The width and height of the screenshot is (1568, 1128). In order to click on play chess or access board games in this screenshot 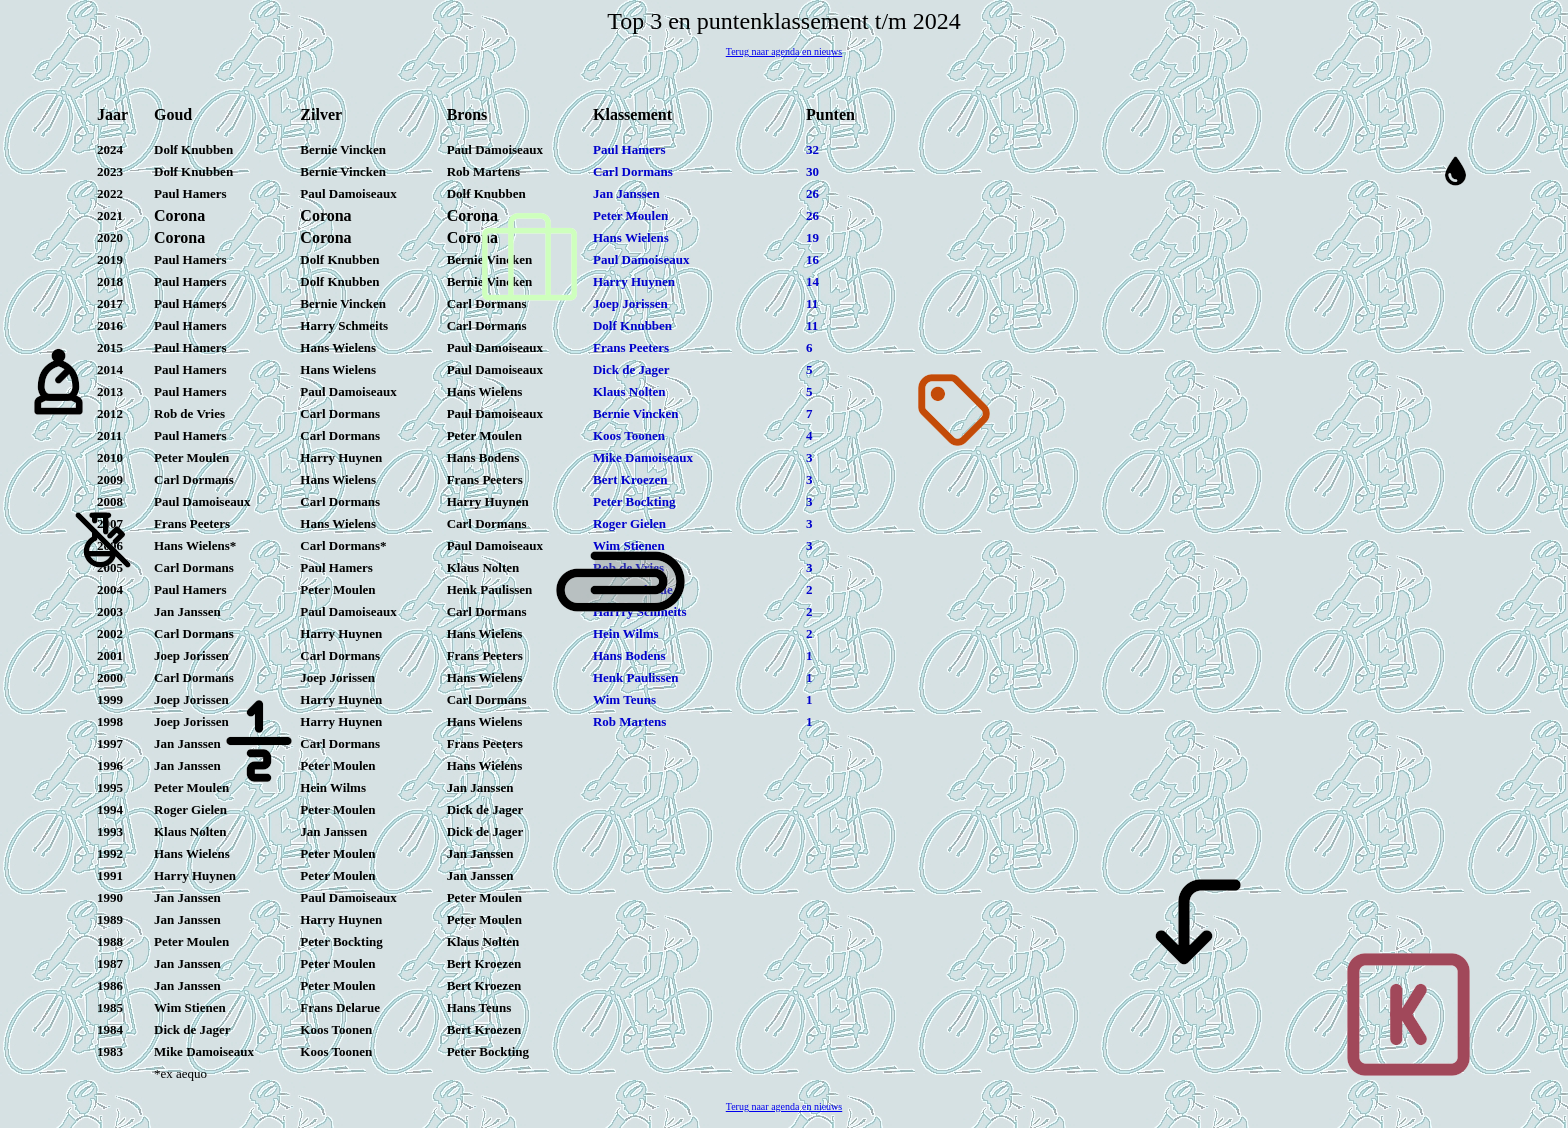, I will do `click(58, 383)`.